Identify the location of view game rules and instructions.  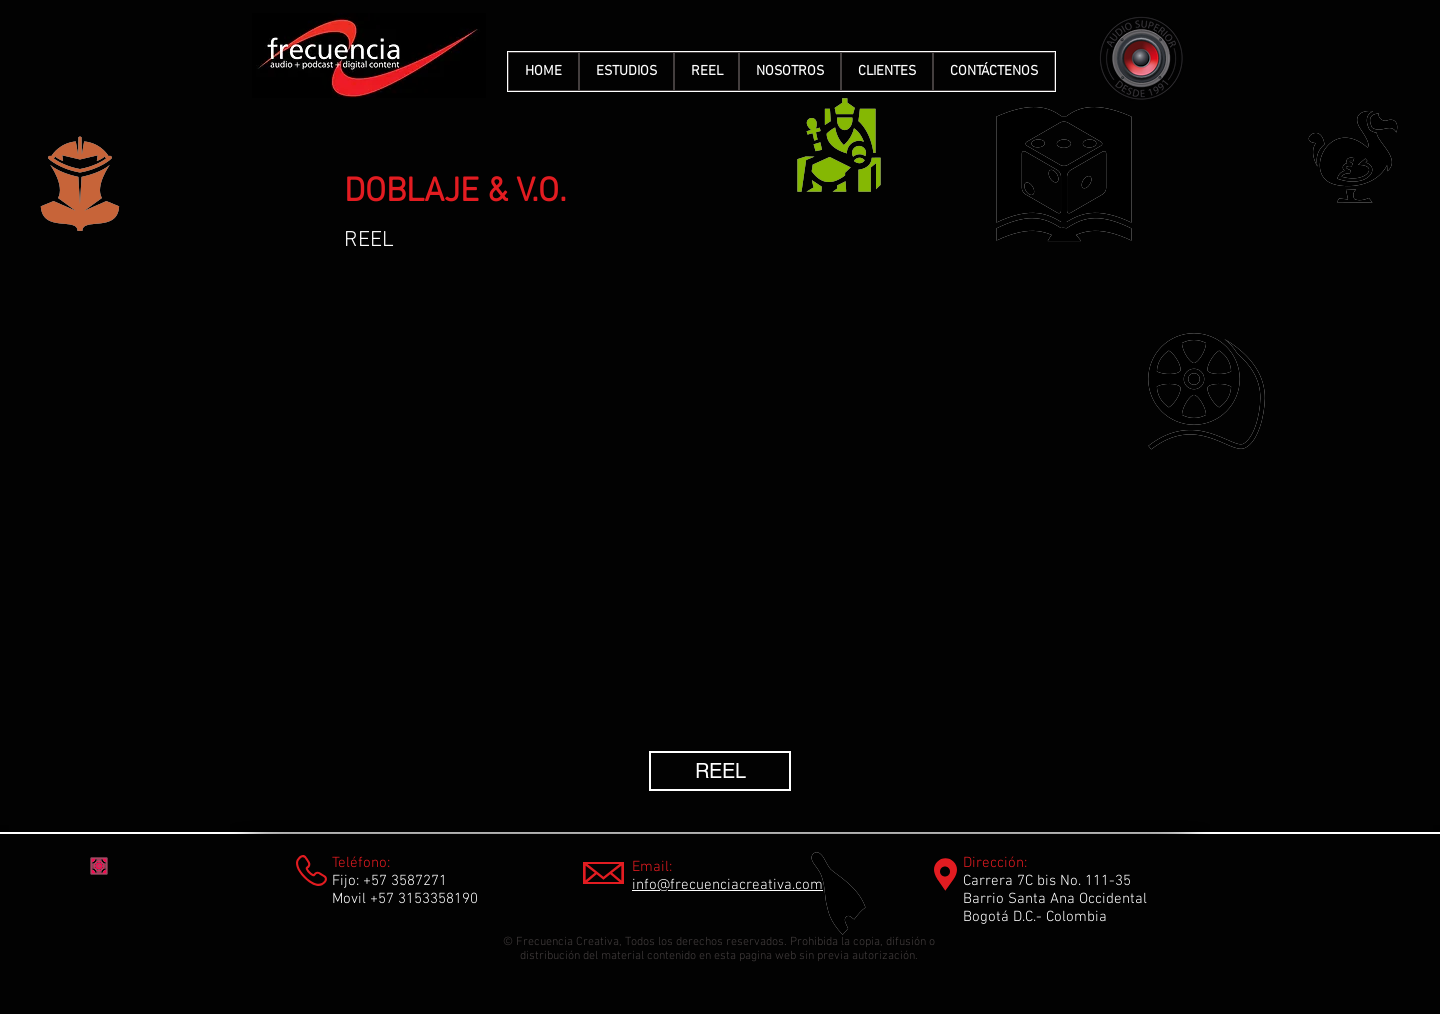
(1064, 175).